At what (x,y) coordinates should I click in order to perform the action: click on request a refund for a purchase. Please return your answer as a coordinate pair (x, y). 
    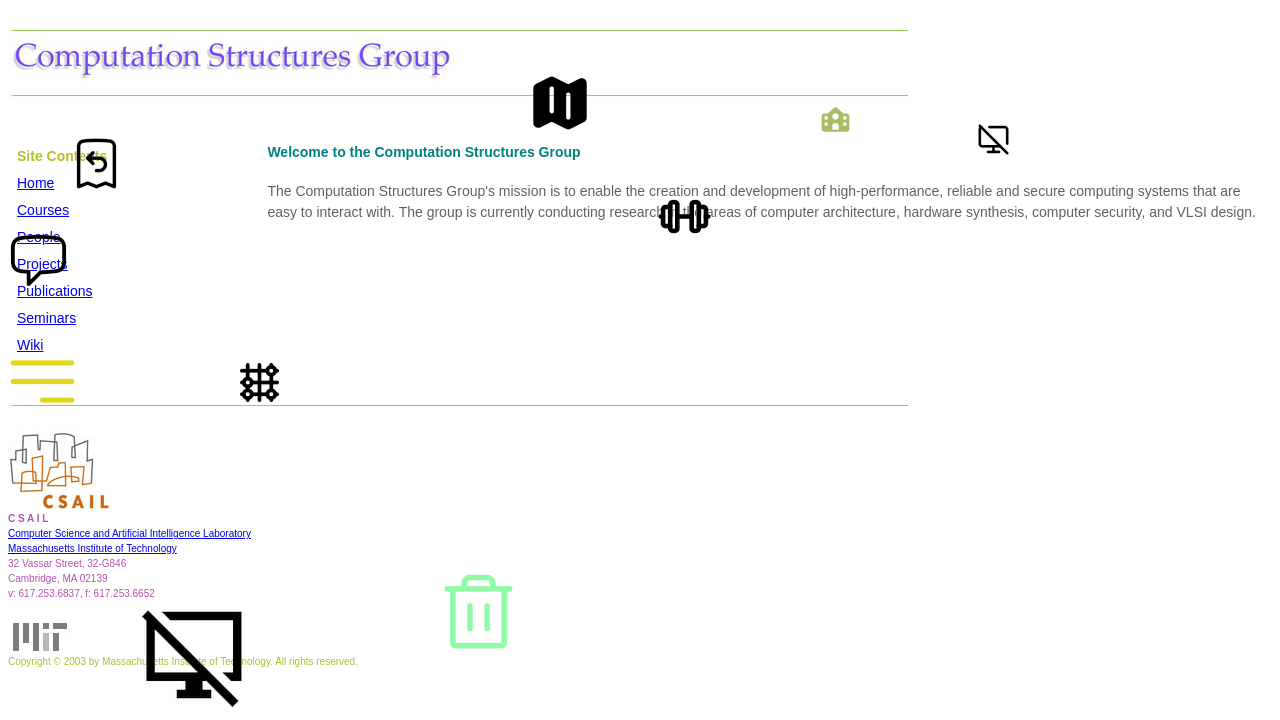
    Looking at the image, I should click on (96, 163).